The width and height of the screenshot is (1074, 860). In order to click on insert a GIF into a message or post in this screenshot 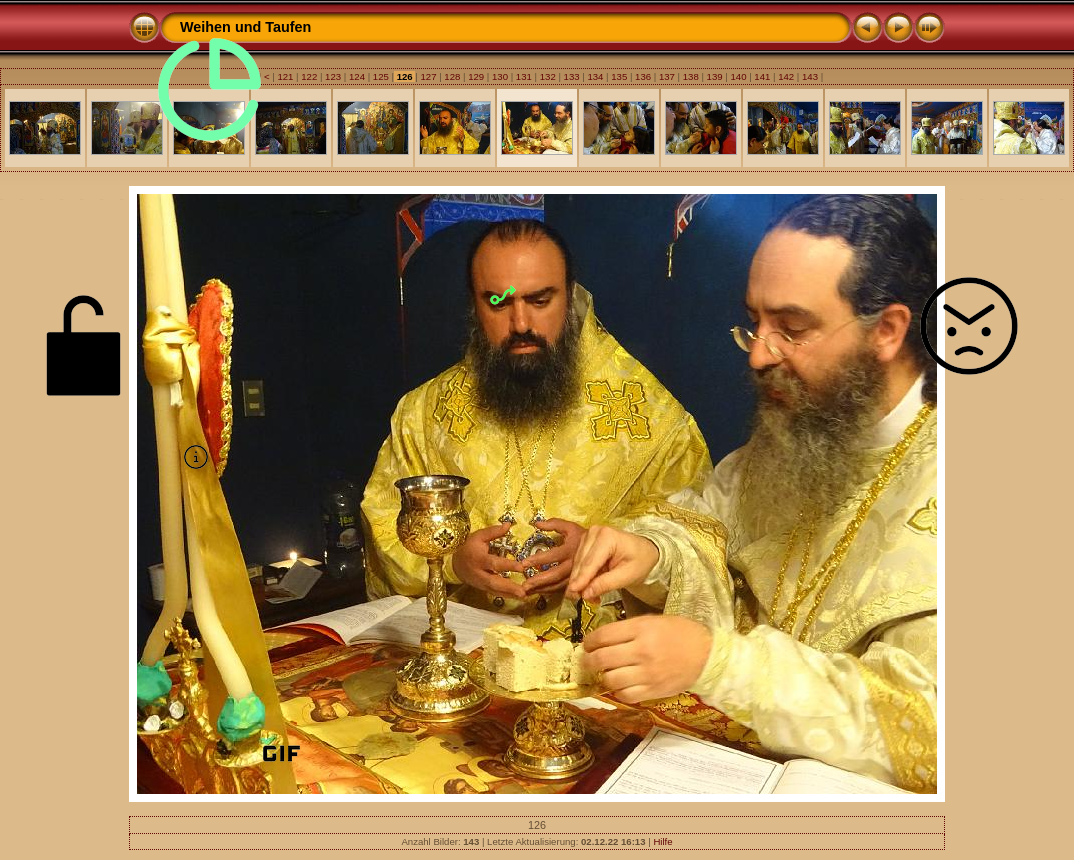, I will do `click(281, 753)`.